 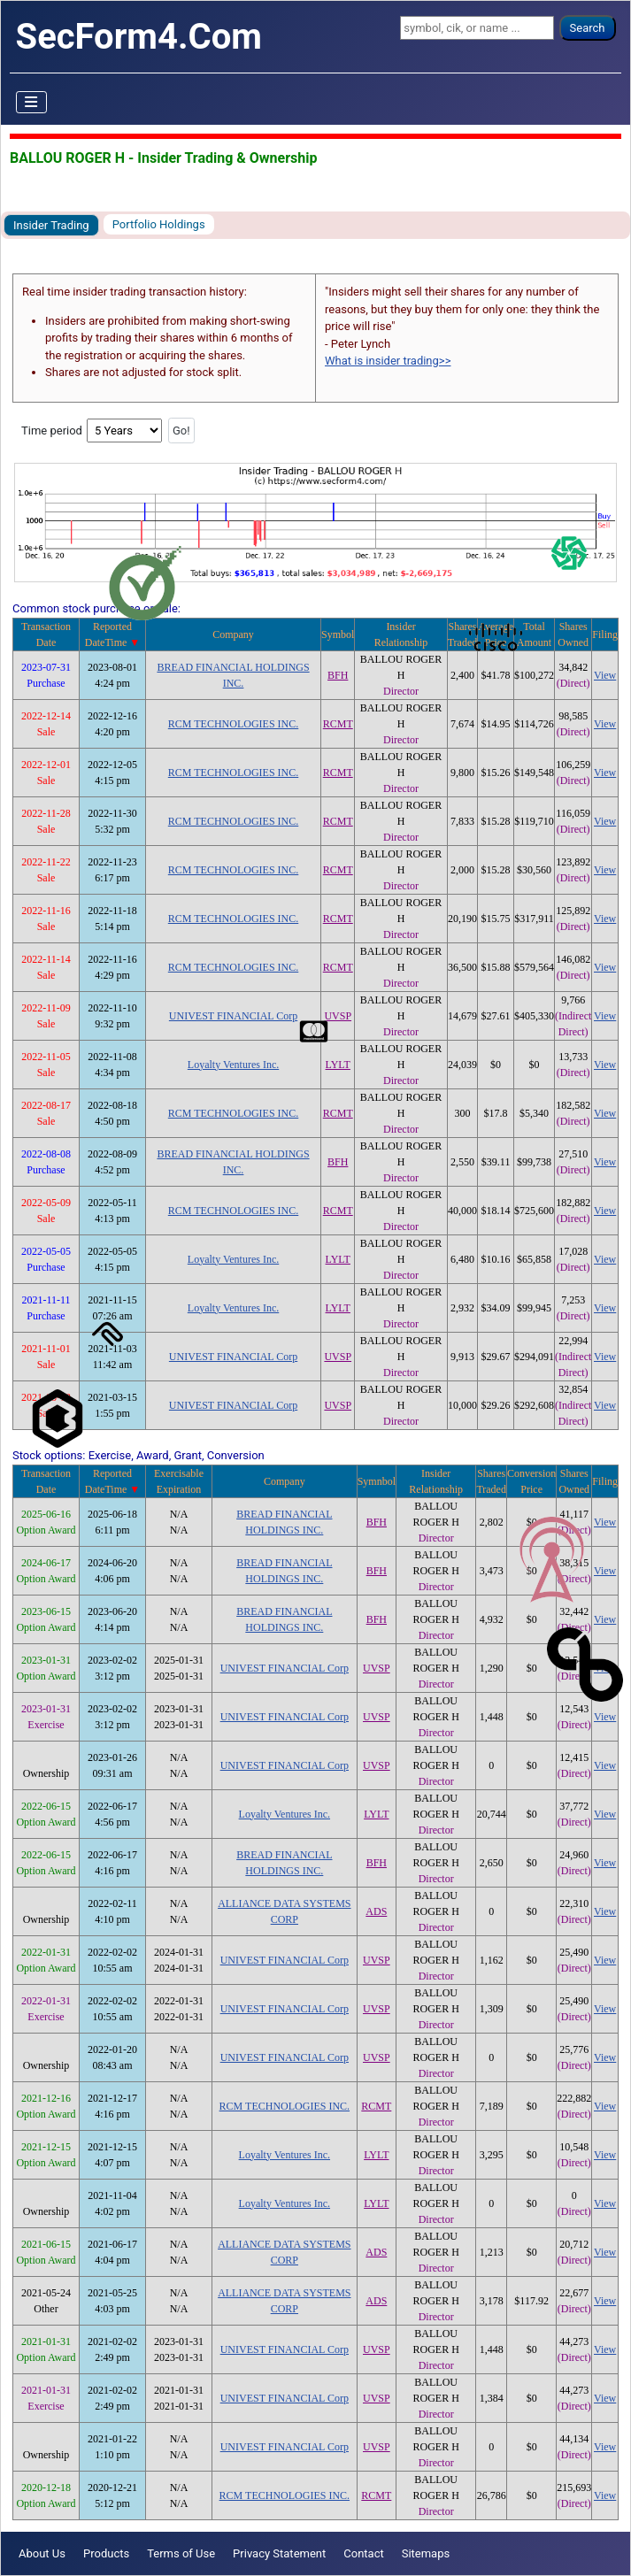 What do you see at coordinates (107, 1334) in the screenshot?
I see `rumahweb company logo` at bounding box center [107, 1334].